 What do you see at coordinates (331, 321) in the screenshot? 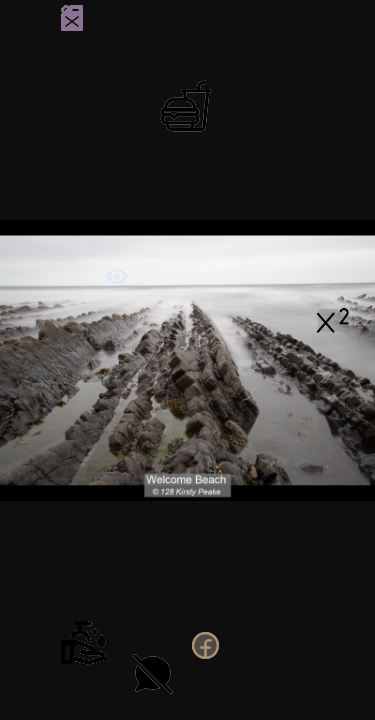
I see `format text as superscript` at bounding box center [331, 321].